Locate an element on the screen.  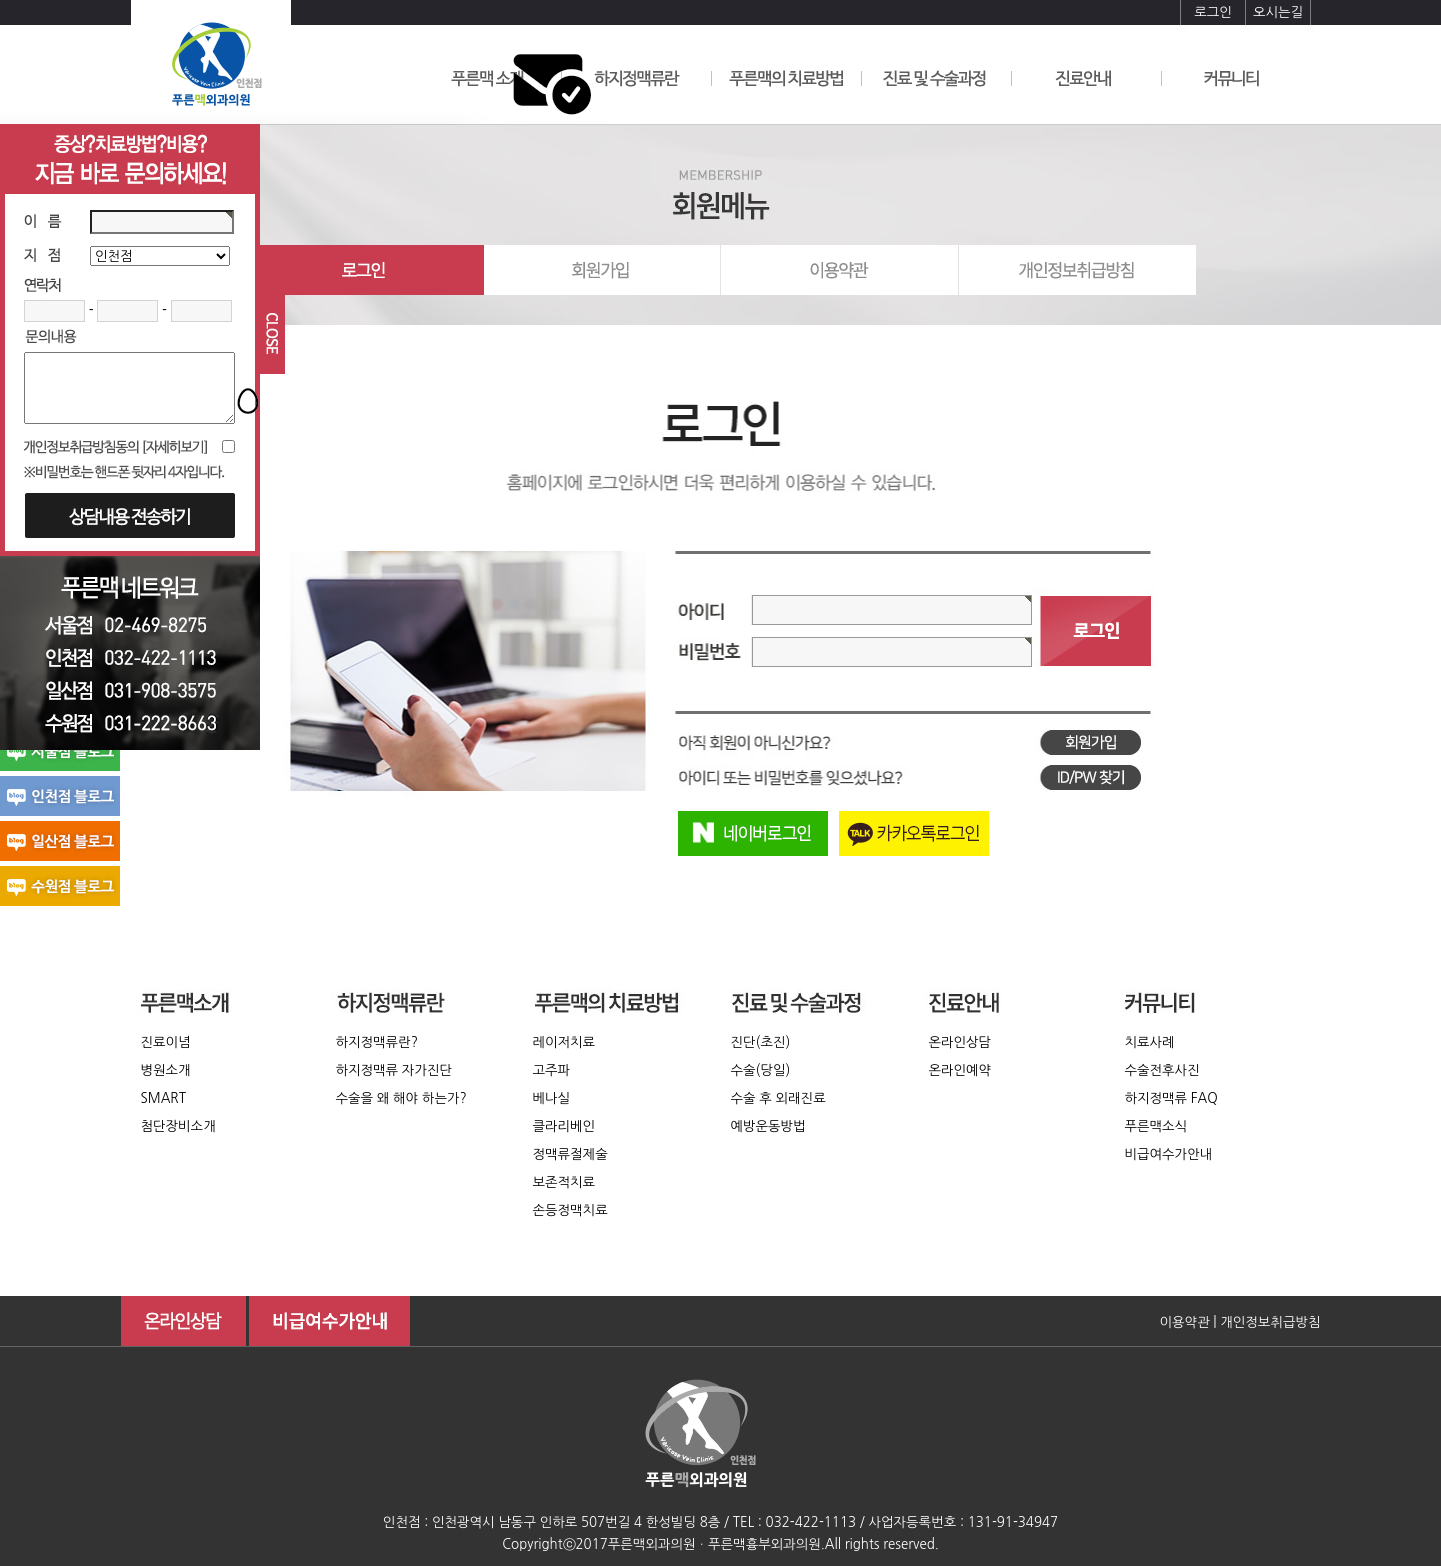
email verified successfully is located at coordinates (548, 80).